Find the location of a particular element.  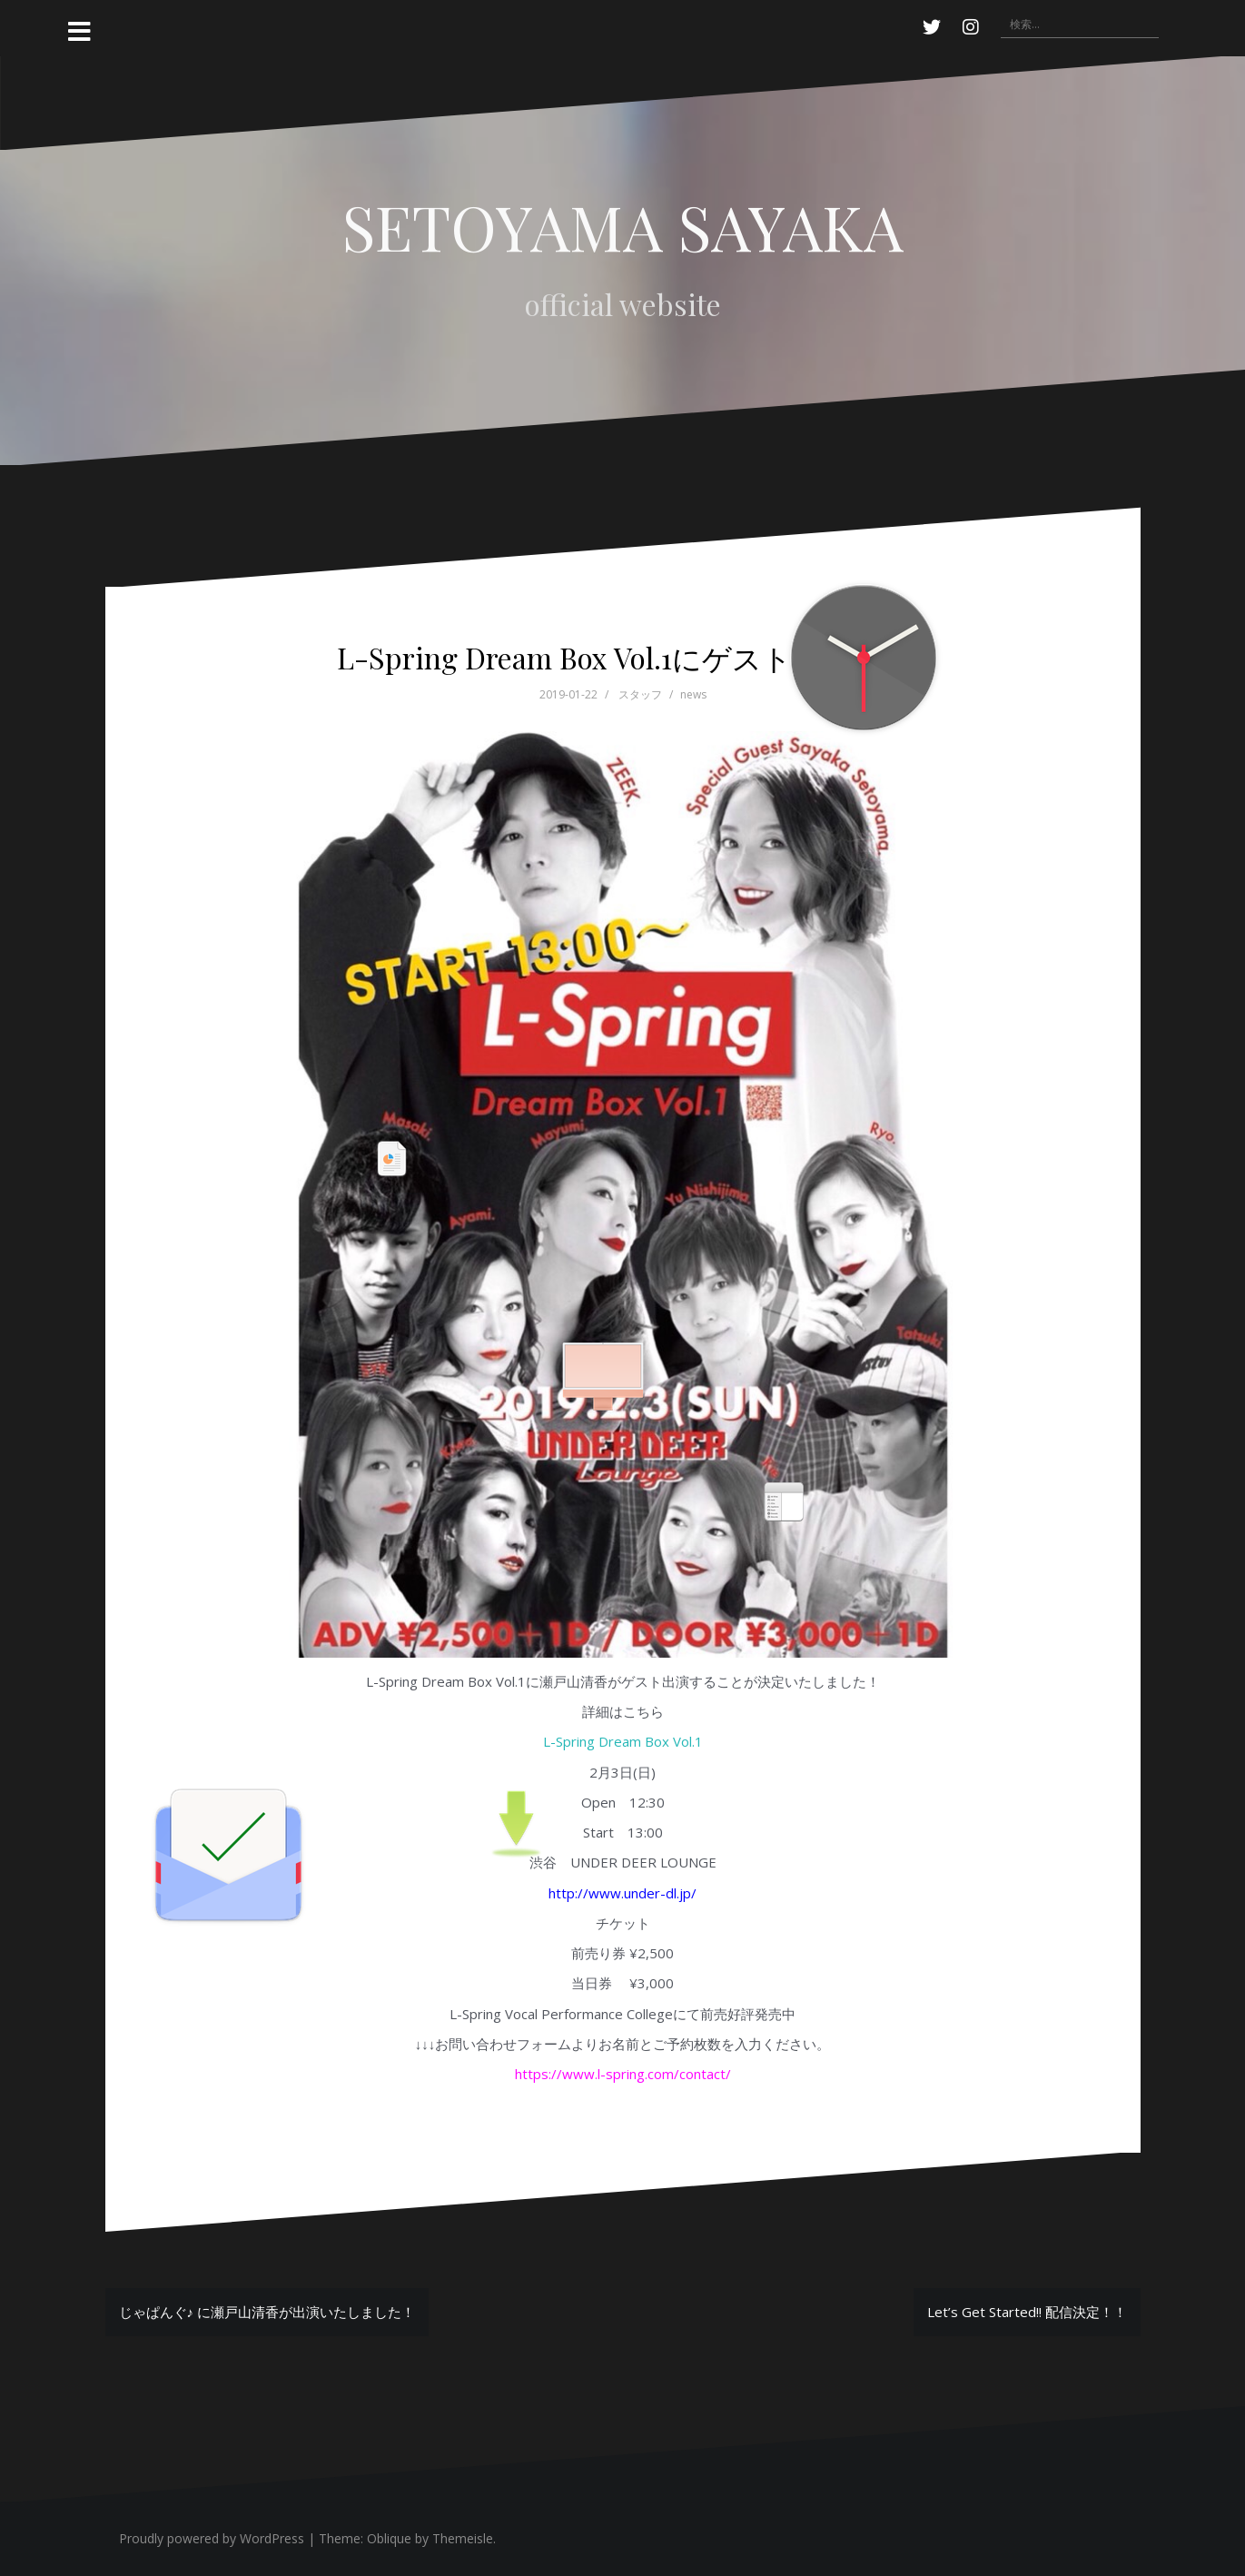

access system preferences from the sidebar is located at coordinates (783, 1501).